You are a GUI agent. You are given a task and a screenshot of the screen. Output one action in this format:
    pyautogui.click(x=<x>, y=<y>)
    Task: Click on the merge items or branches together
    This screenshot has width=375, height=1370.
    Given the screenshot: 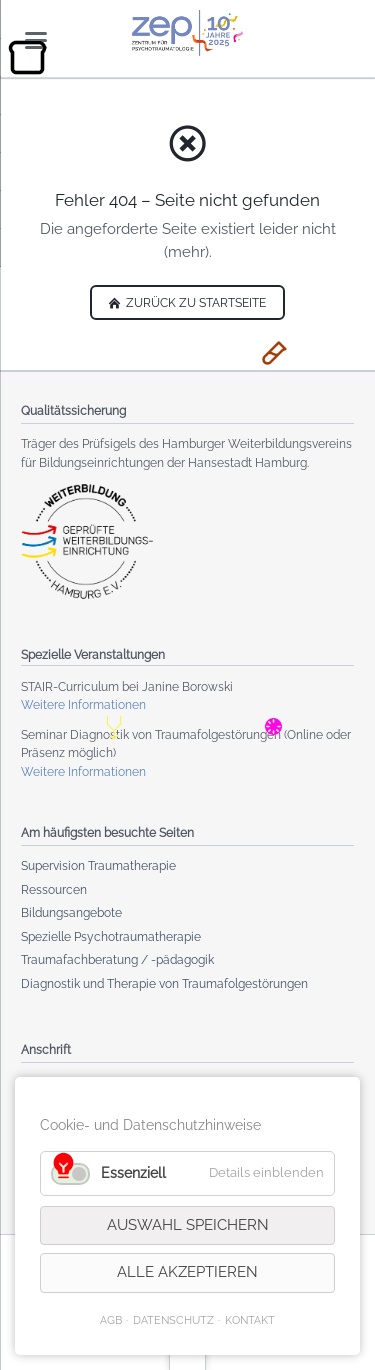 What is the action you would take?
    pyautogui.click(x=114, y=727)
    